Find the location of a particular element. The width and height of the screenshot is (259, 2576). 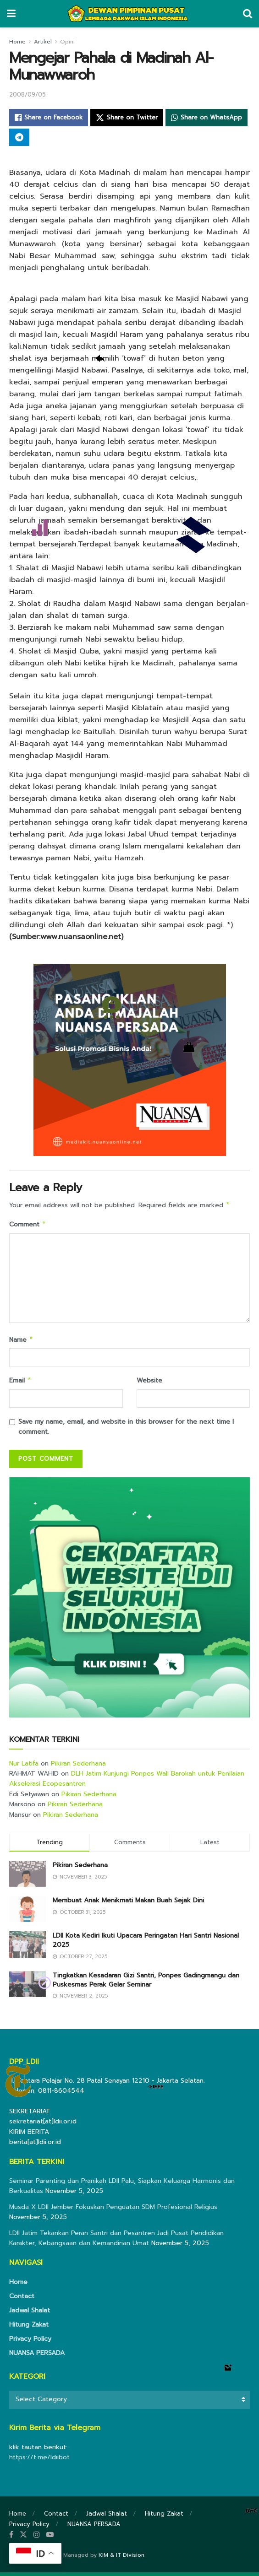

view item weight or mass is located at coordinates (189, 1047).